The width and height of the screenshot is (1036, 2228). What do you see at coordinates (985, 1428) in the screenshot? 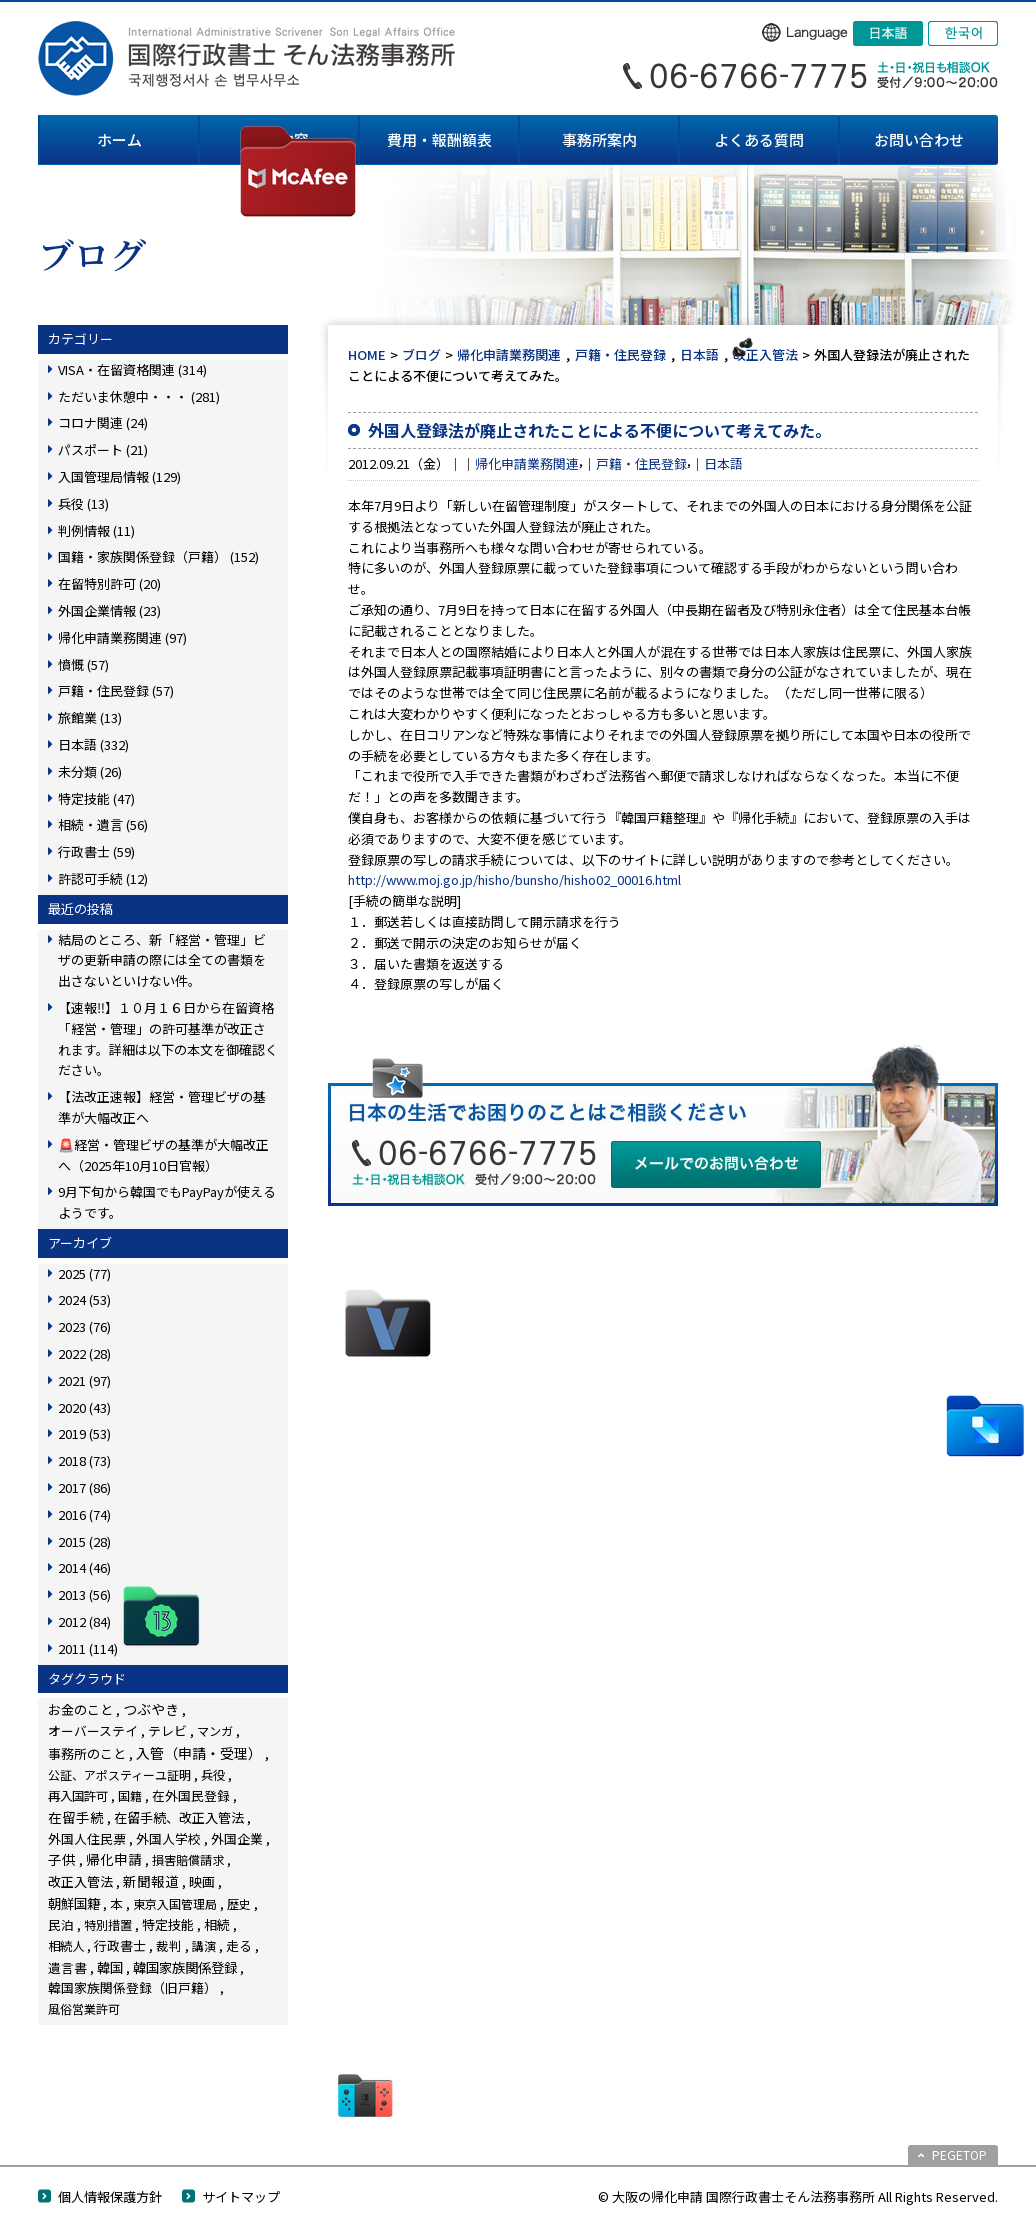
I see `open wondershare mirrorgo files folder` at bounding box center [985, 1428].